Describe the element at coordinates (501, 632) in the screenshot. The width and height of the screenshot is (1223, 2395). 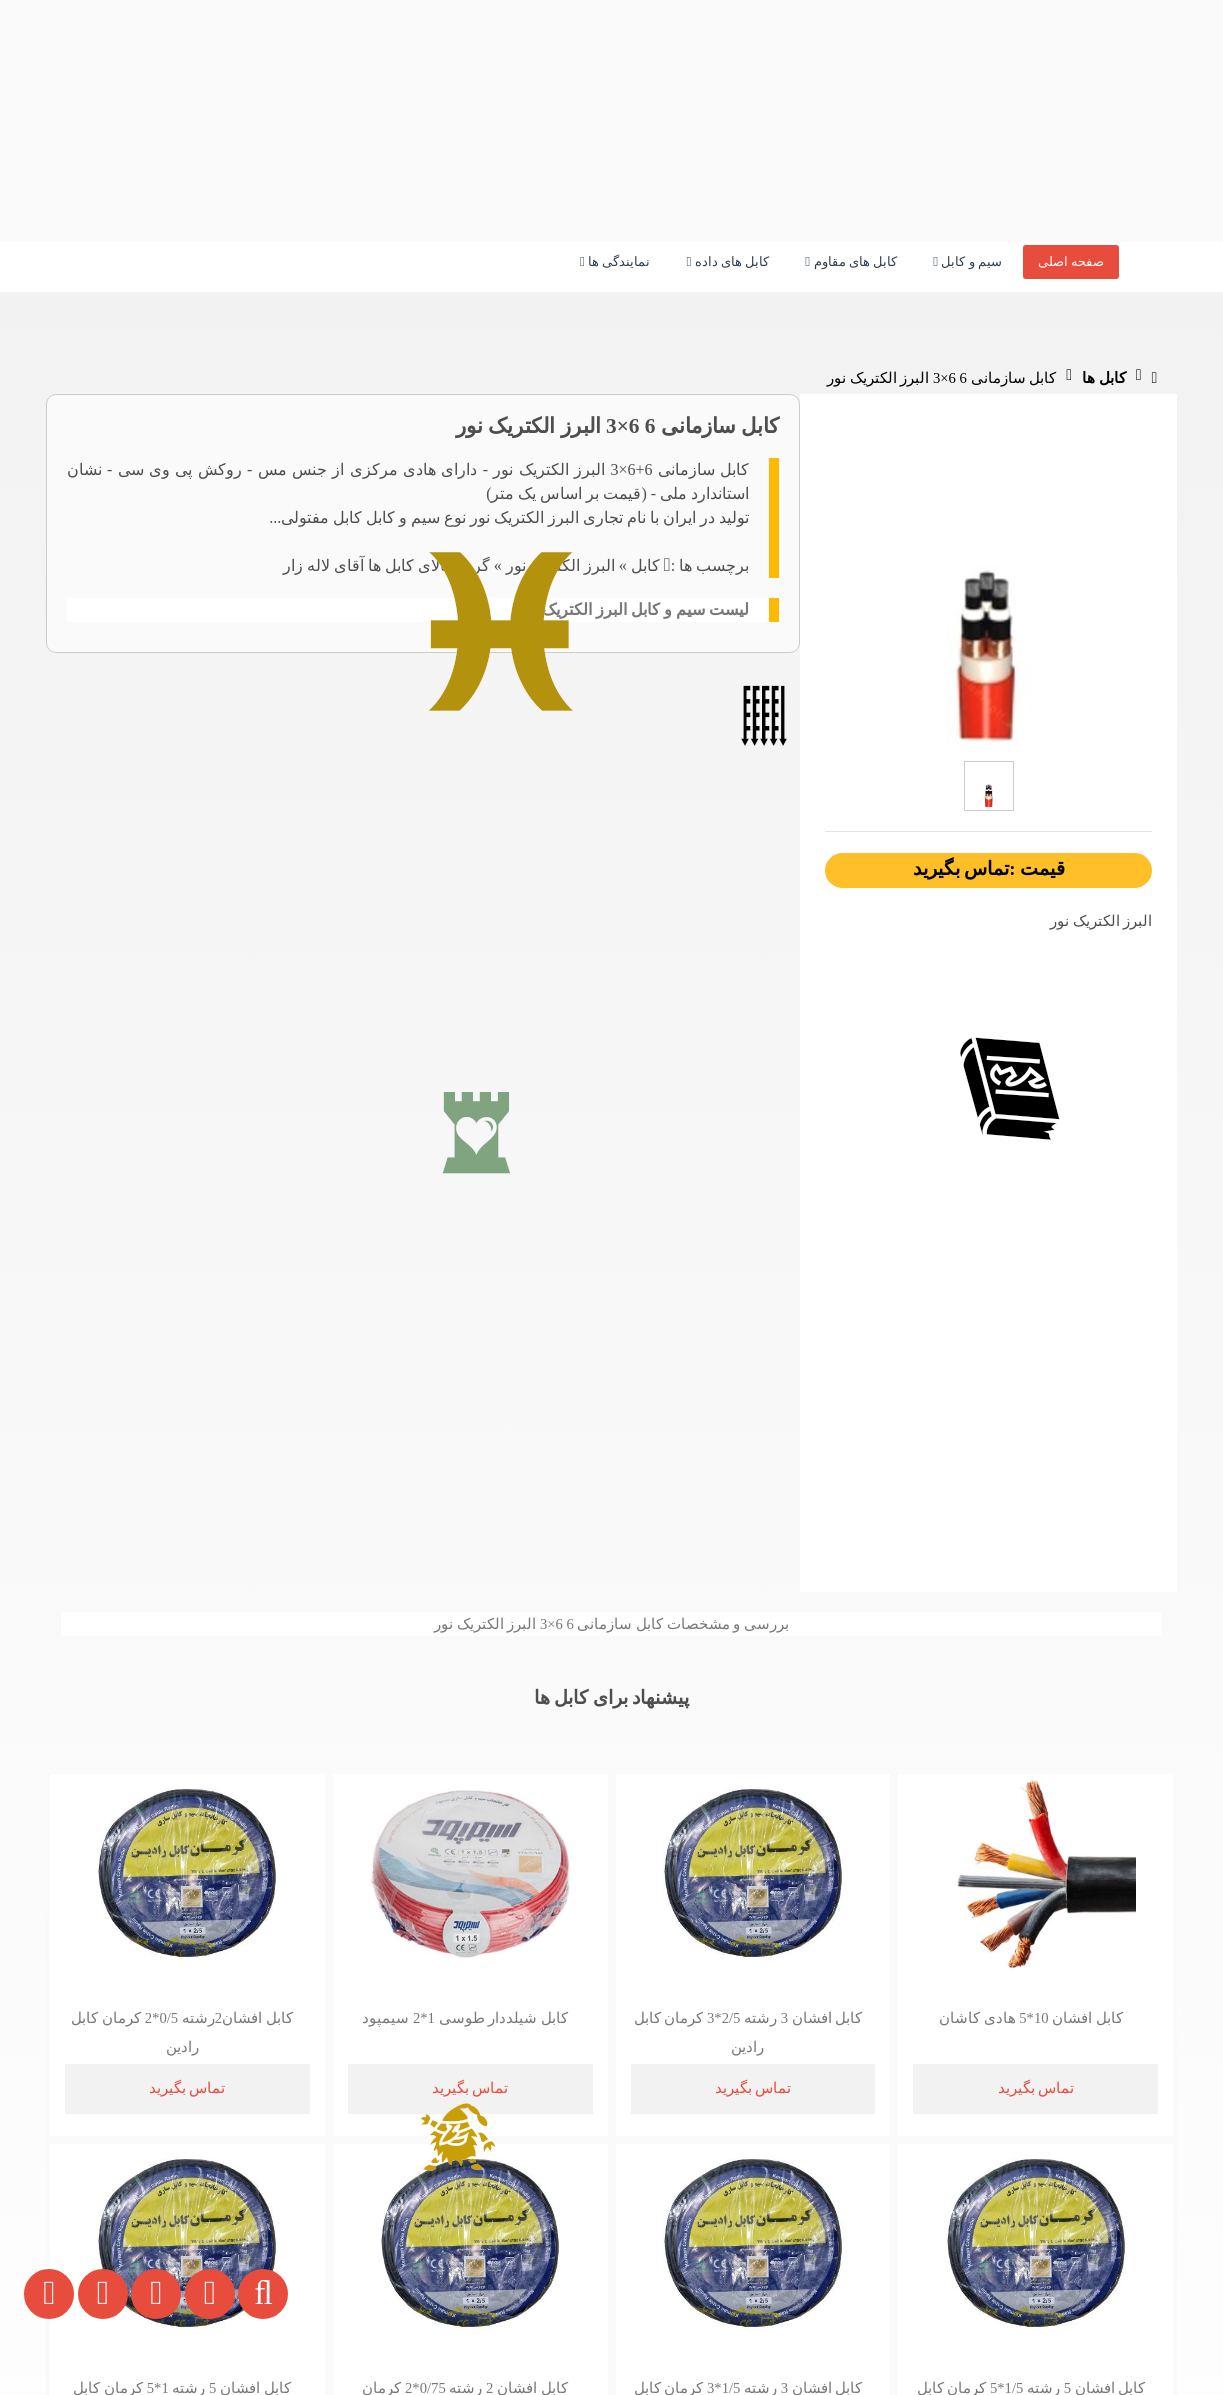
I see `view pisces zodiac sign information` at that location.